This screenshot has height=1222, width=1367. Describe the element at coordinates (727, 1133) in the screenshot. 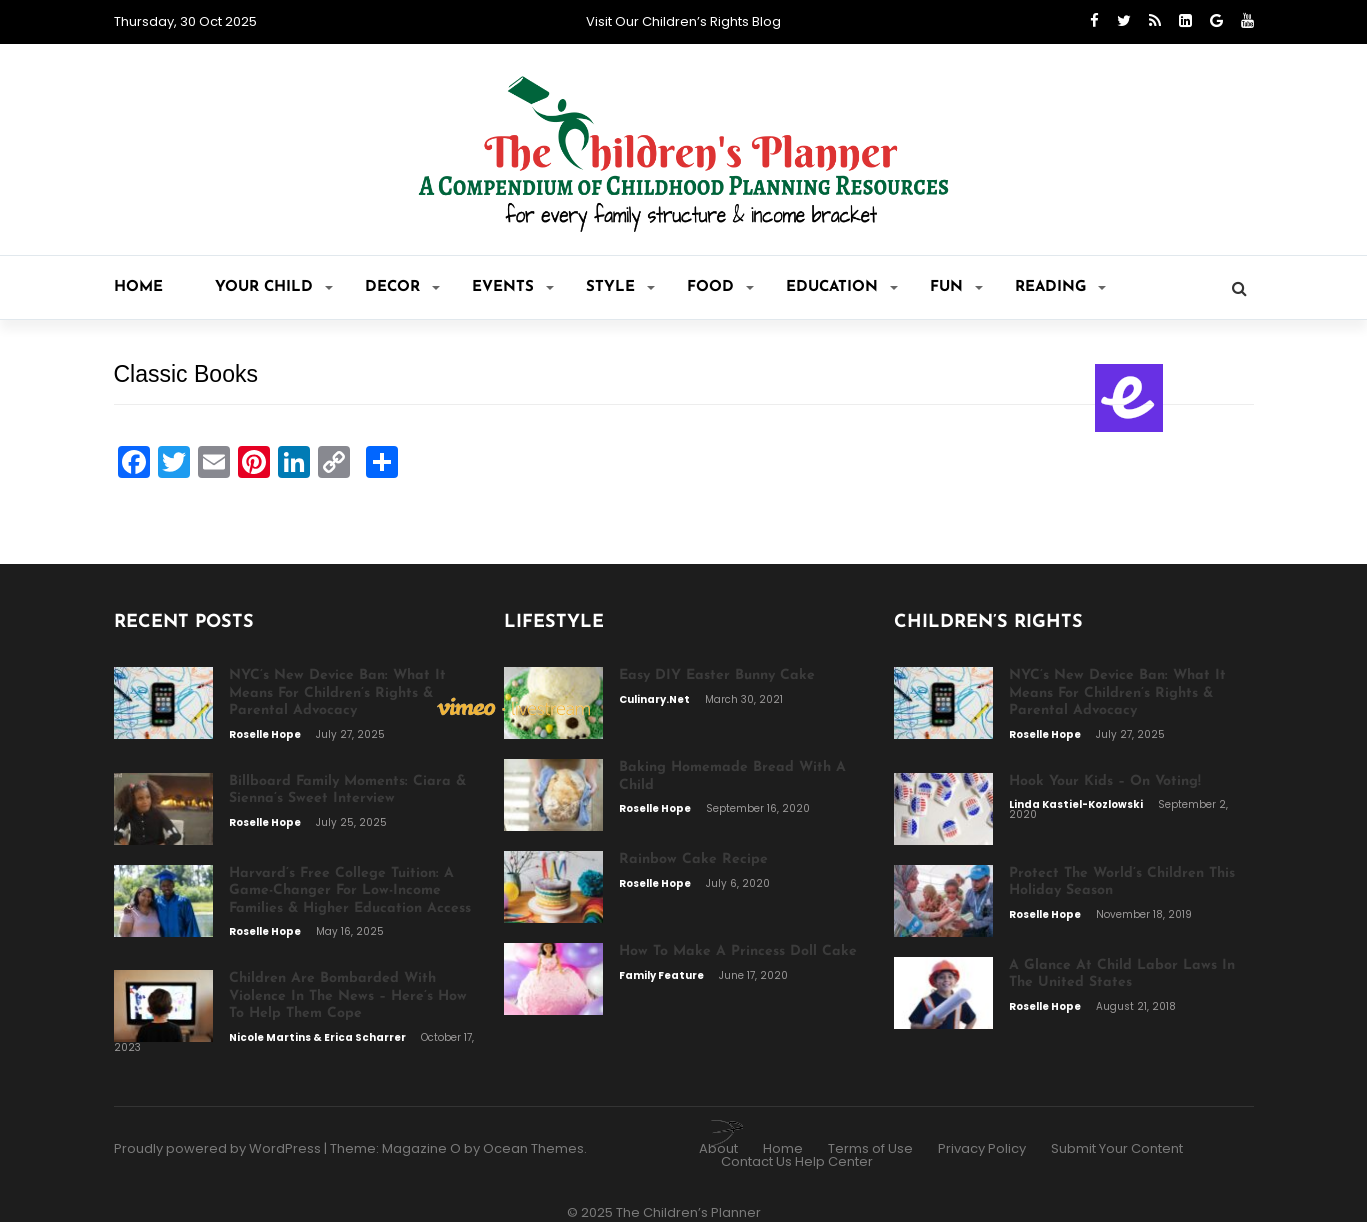

I see `EPEL (Extra Packages for Enterprise Linux) project logo` at that location.